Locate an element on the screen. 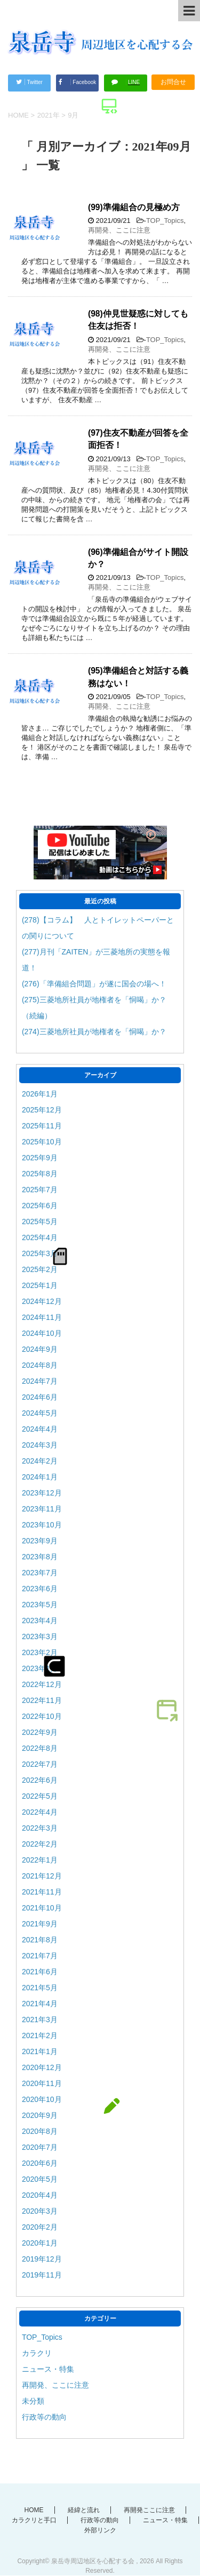 Image resolution: width=200 pixels, height=2576 pixels. share current webpage is located at coordinates (166, 1709).